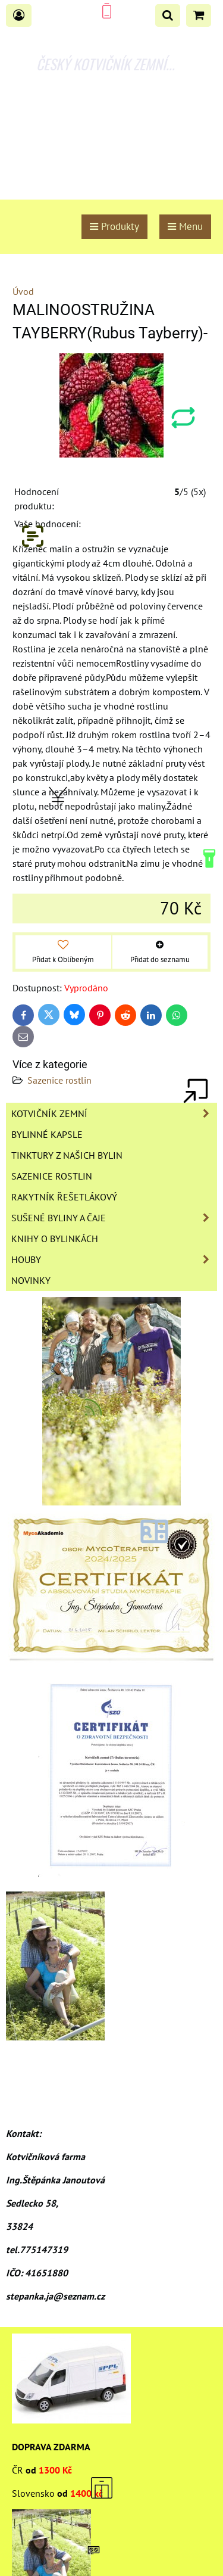  Describe the element at coordinates (102, 2488) in the screenshot. I see `indicates elevator access nearby` at that location.